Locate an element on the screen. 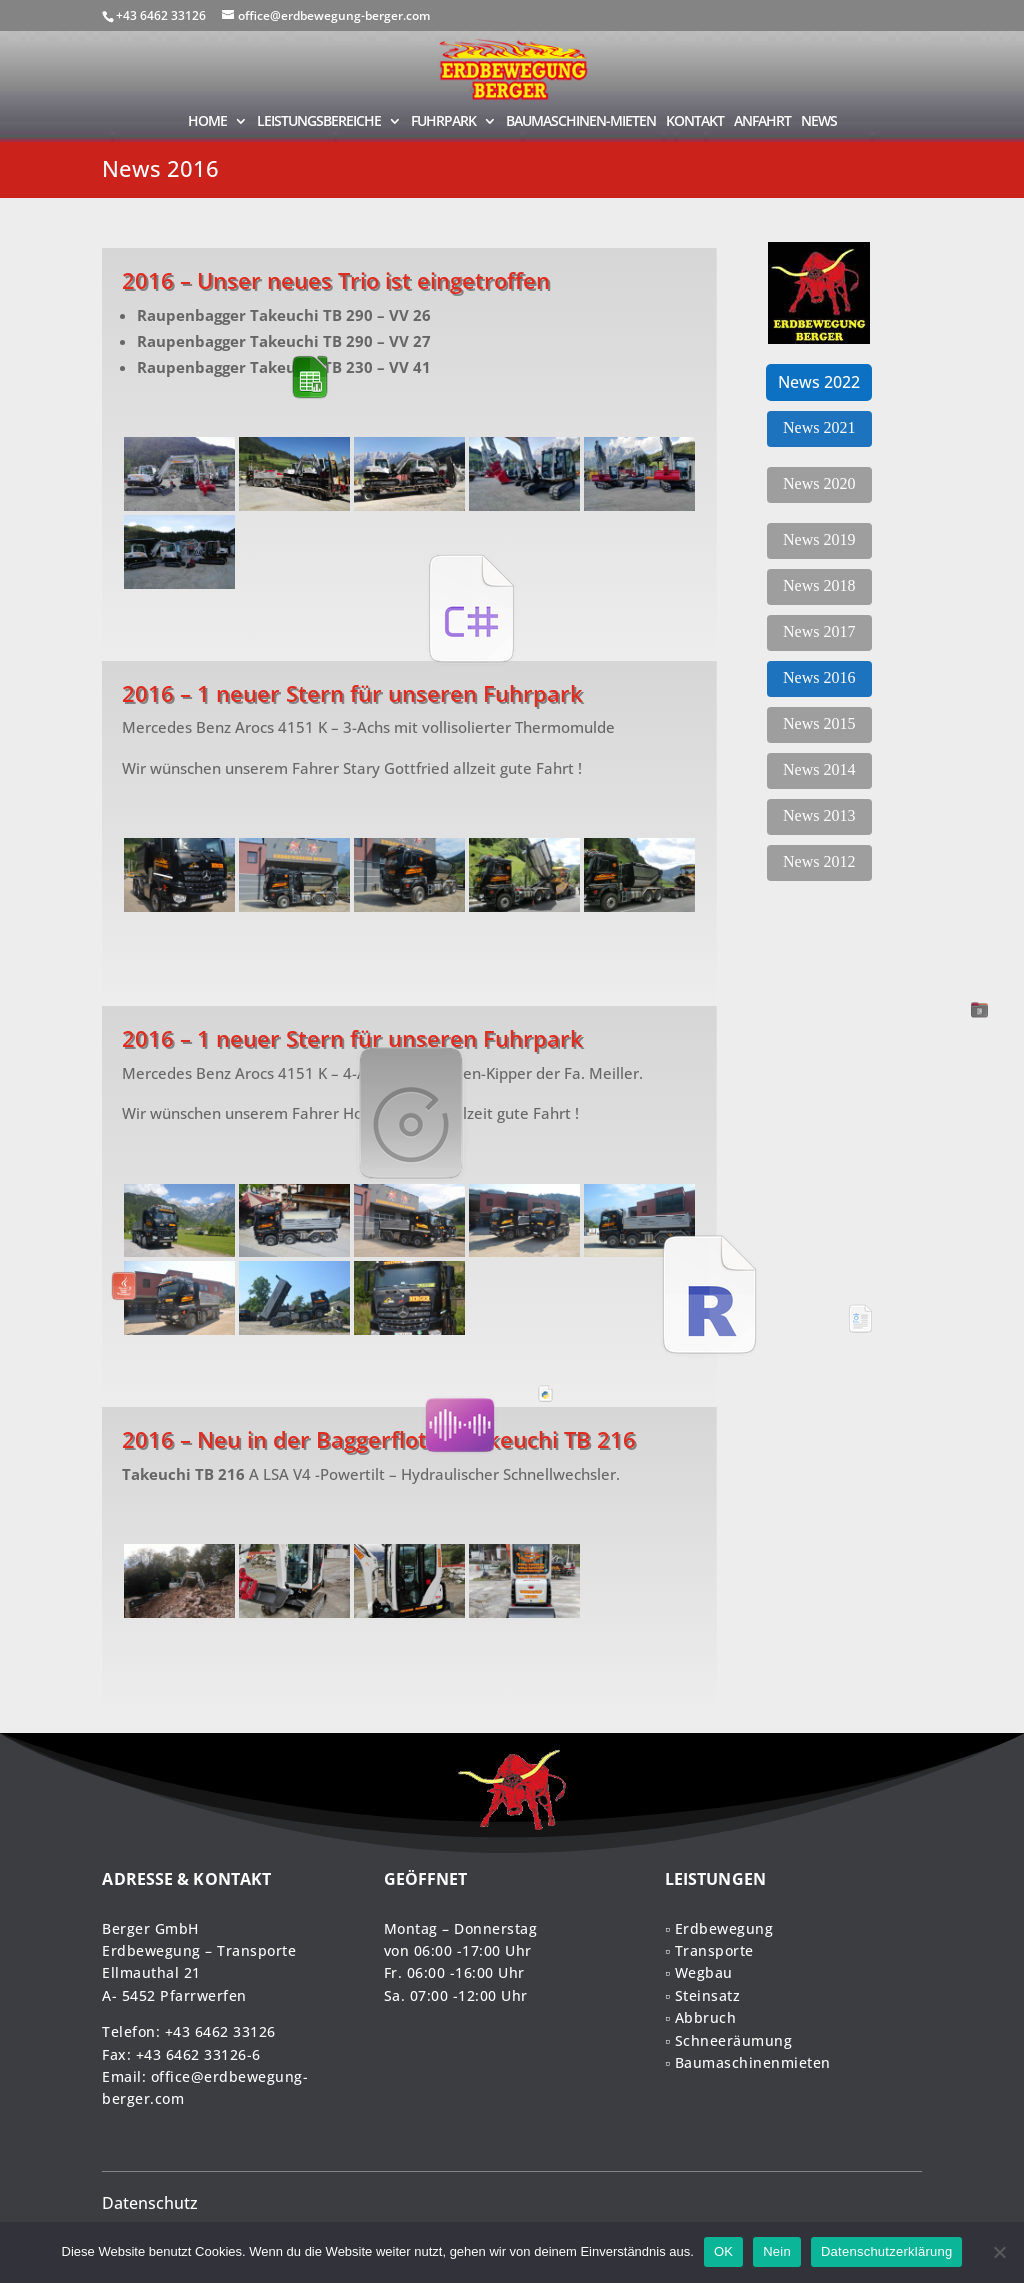 The image size is (1024, 2283). access hard drive storage is located at coordinates (411, 1113).